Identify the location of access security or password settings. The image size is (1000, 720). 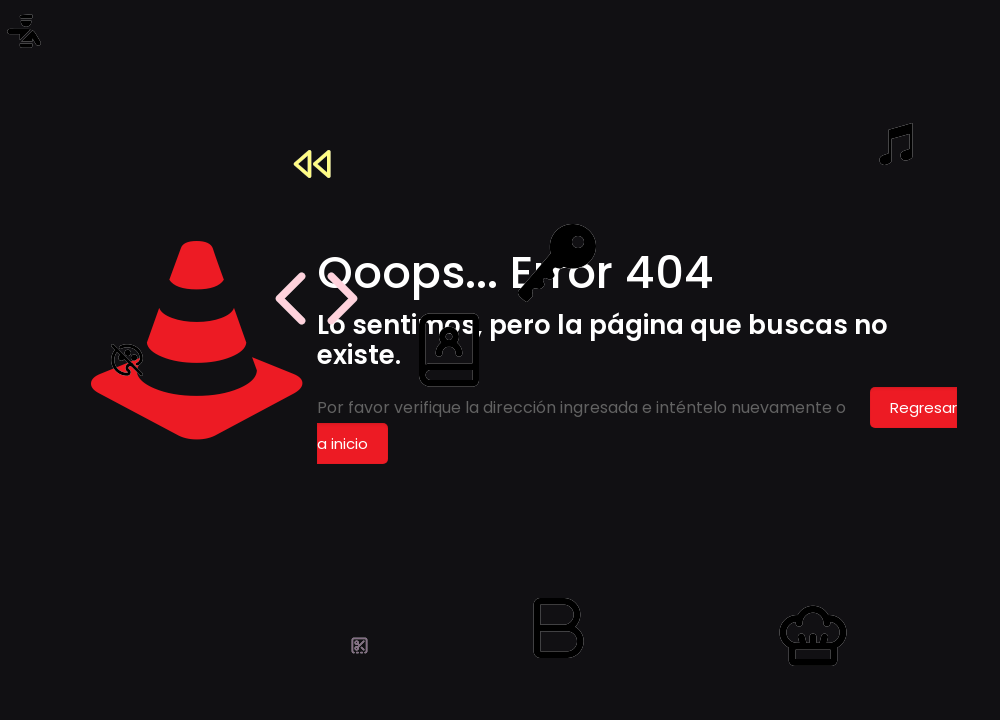
(557, 263).